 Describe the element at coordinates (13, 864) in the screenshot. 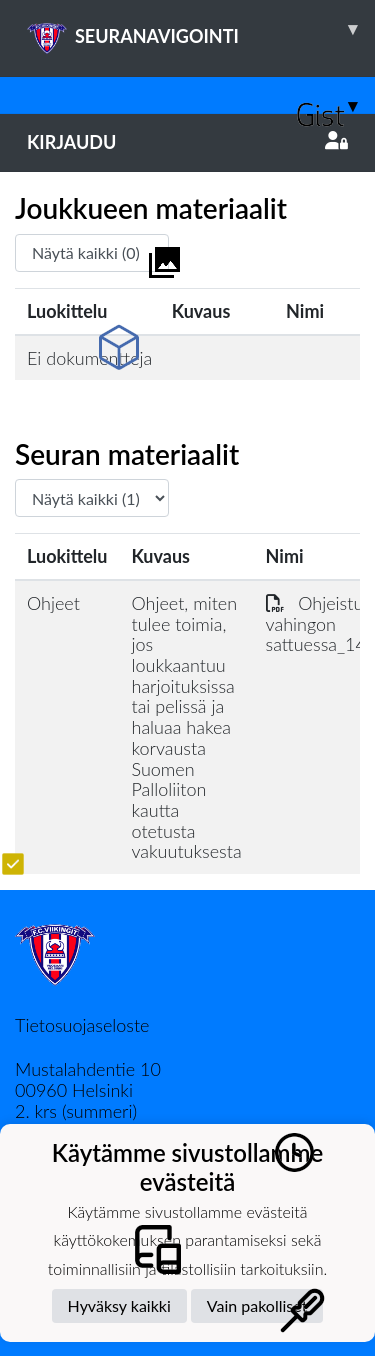

I see `a selected or checked item` at that location.